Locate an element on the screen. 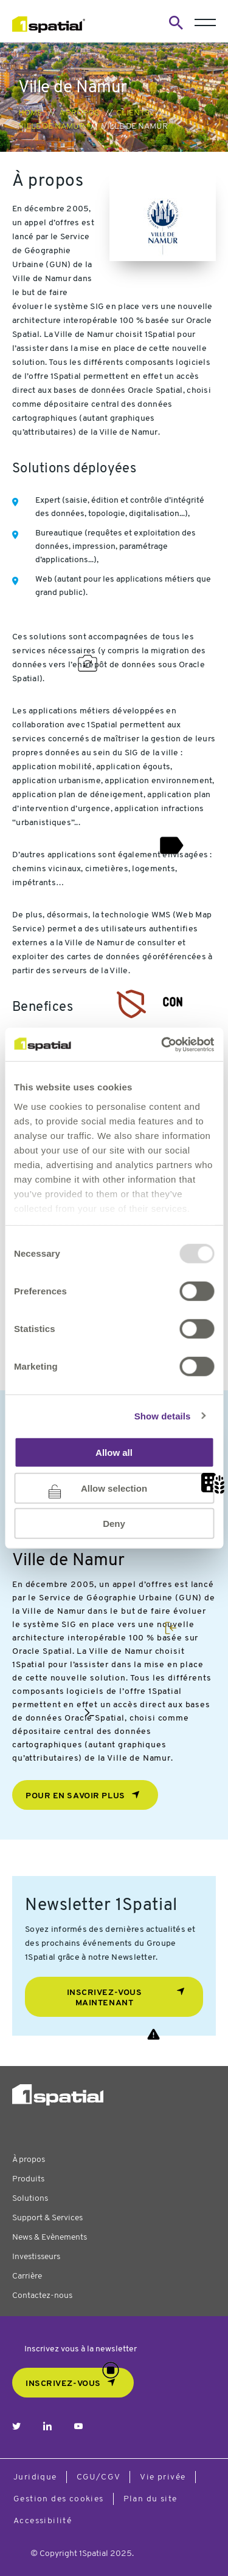 The width and height of the screenshot is (228, 2576). open command palette is located at coordinates (89, 1713).